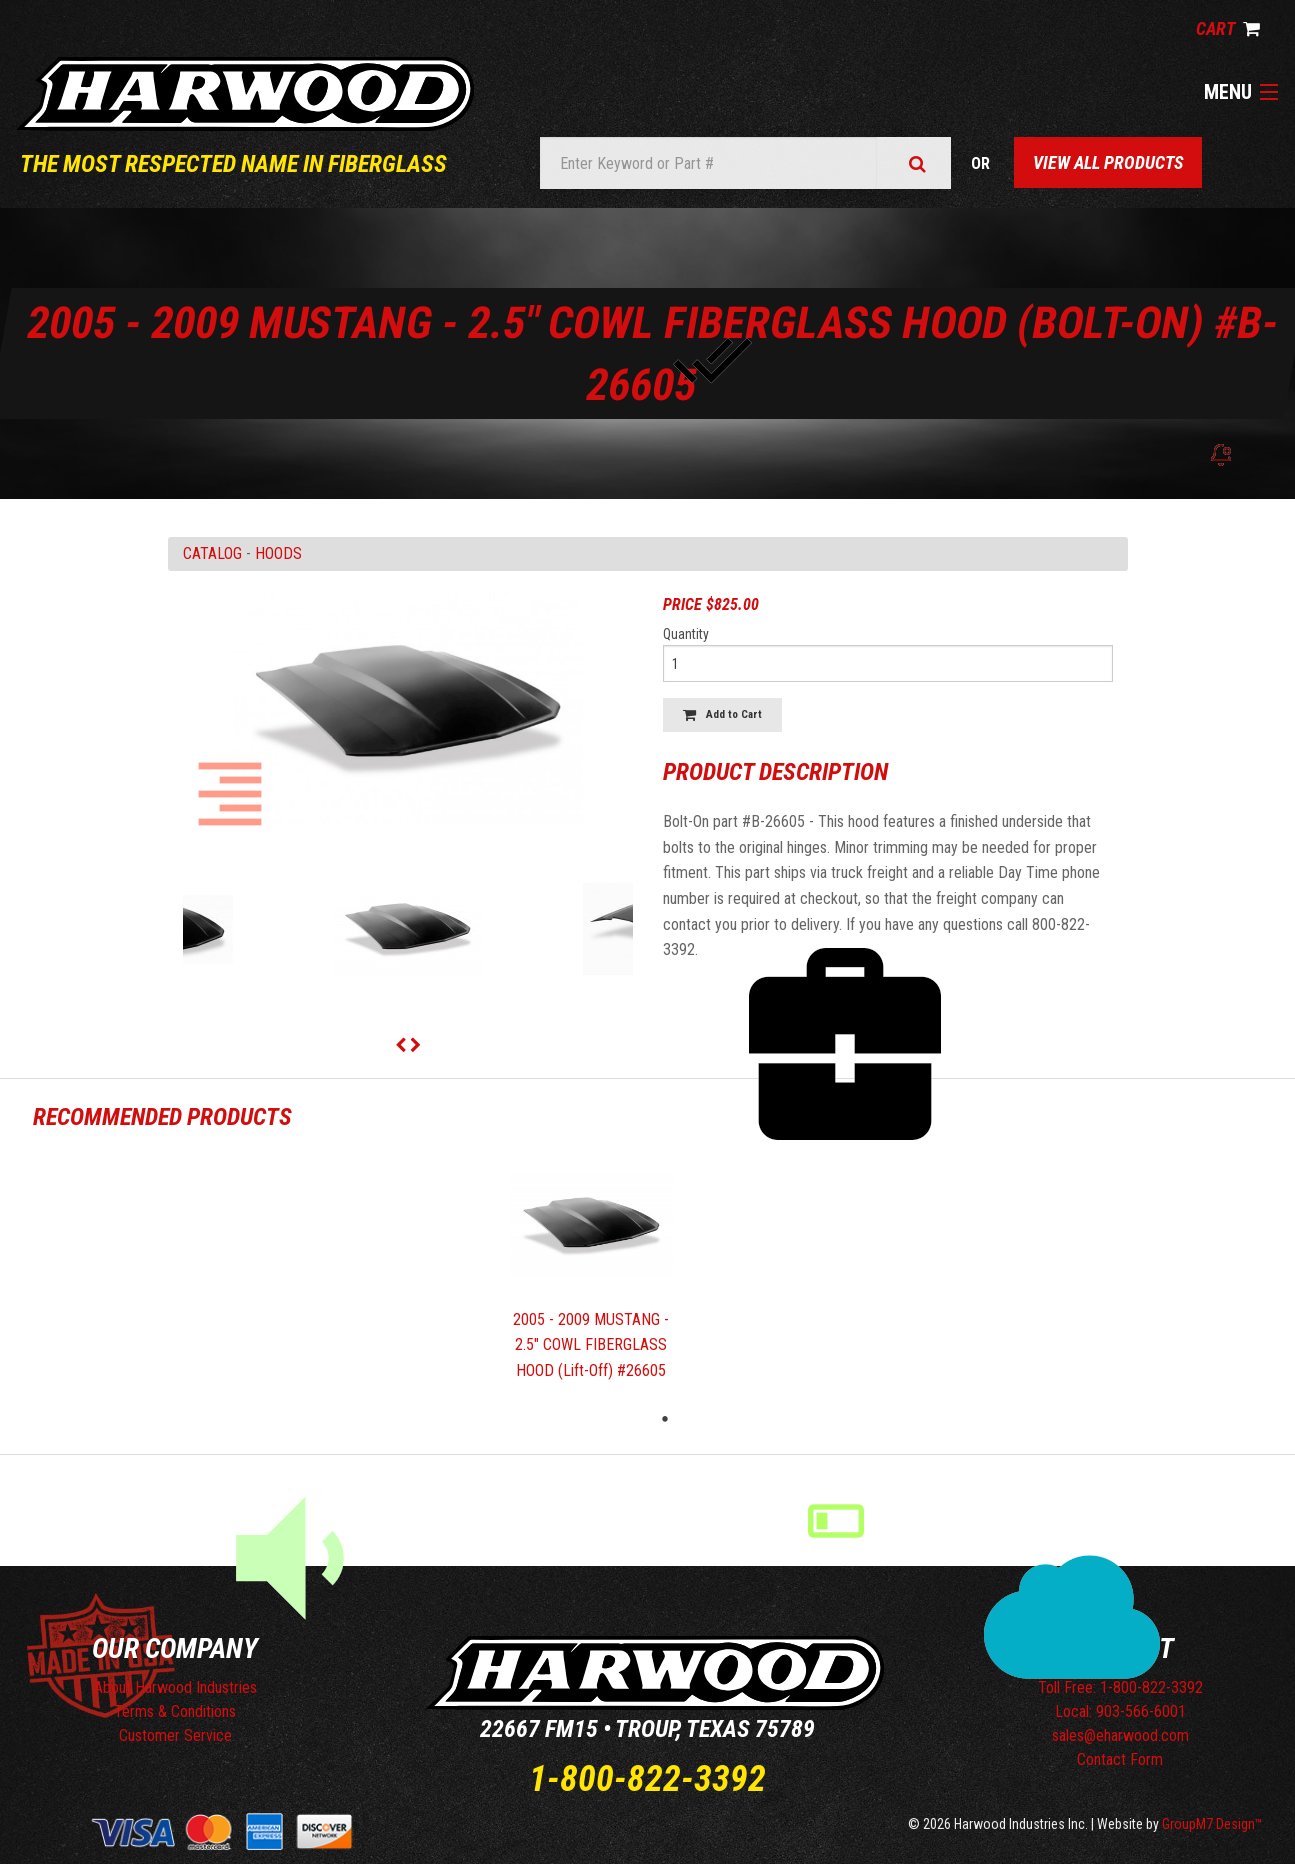  Describe the element at coordinates (230, 794) in the screenshot. I see `align text to the right` at that location.